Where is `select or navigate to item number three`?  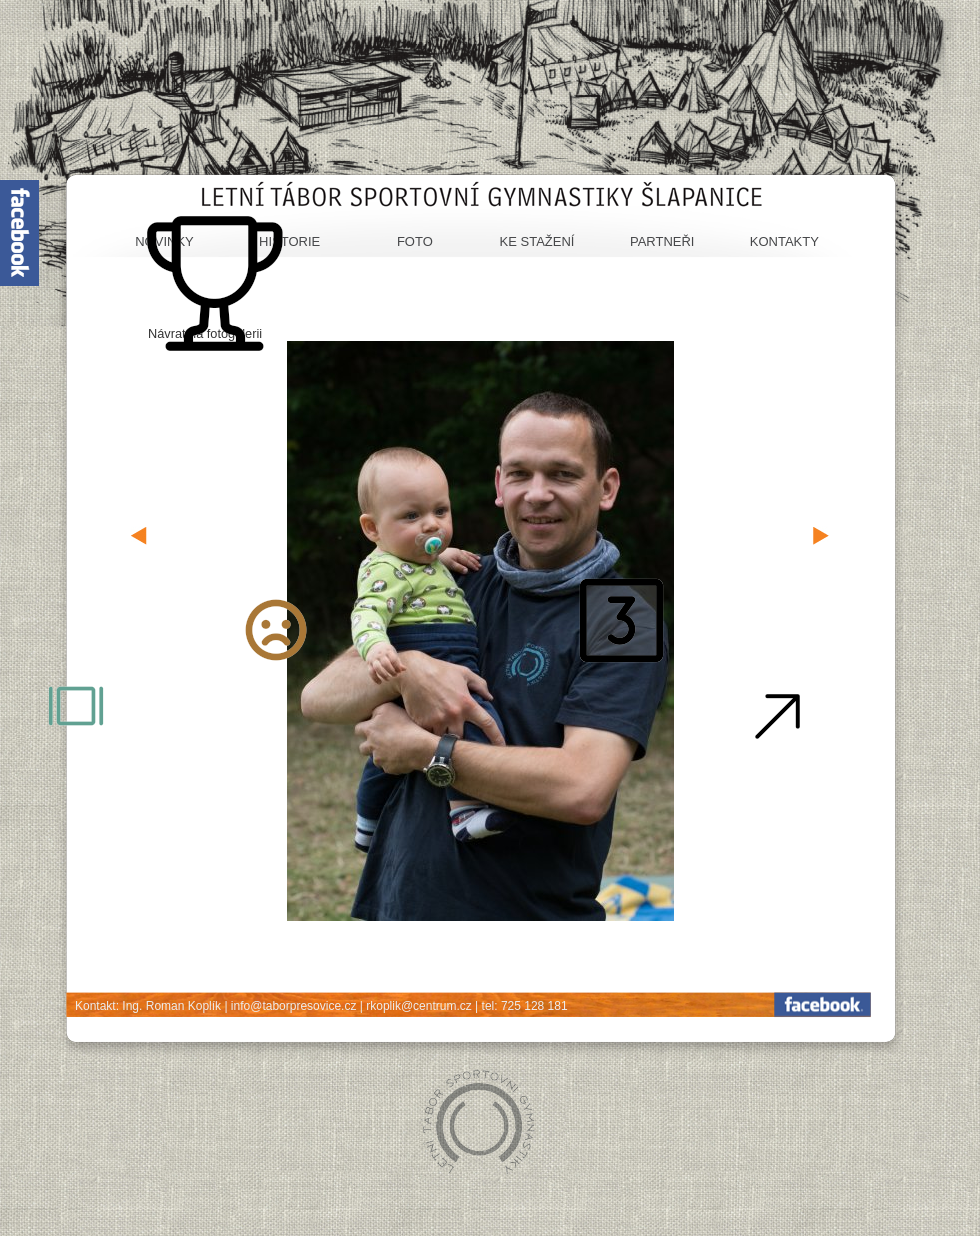 select or navigate to item number three is located at coordinates (621, 620).